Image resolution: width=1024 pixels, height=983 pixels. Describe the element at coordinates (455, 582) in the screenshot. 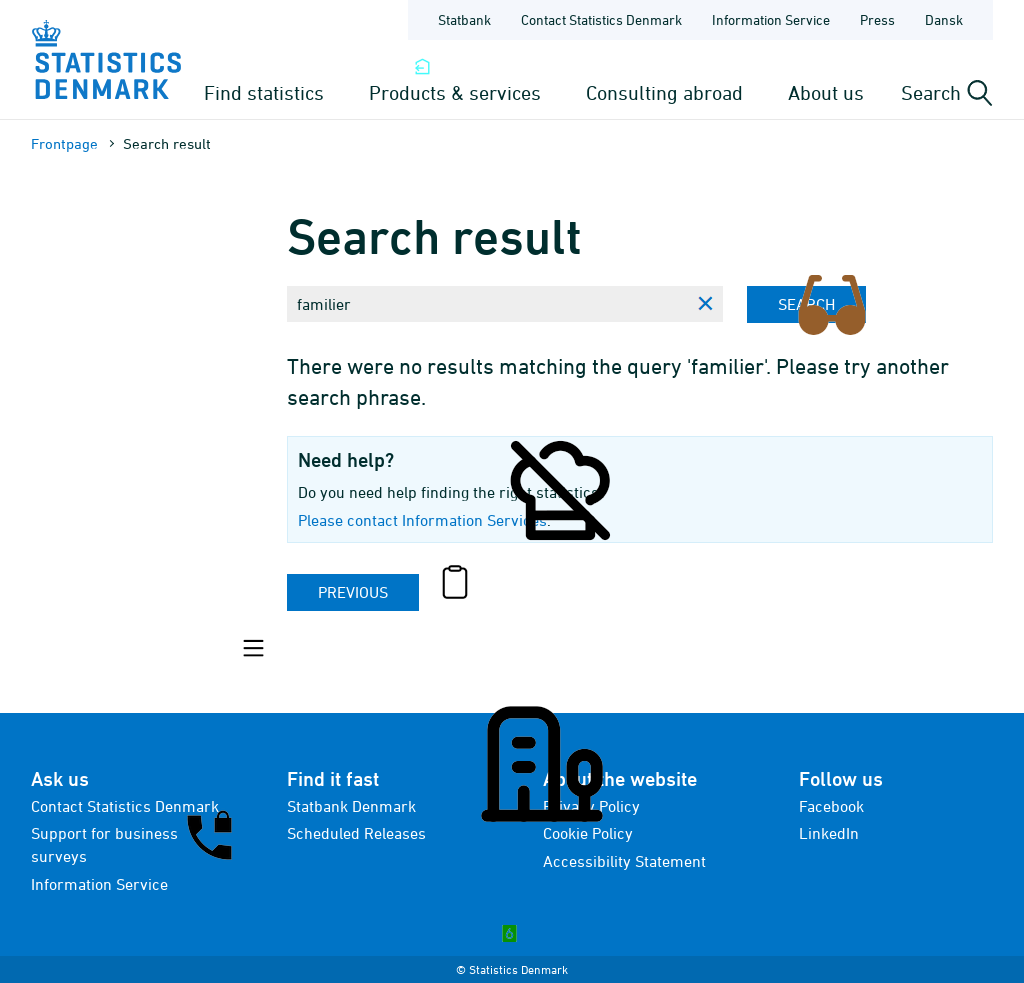

I see `access clipboard contents` at that location.